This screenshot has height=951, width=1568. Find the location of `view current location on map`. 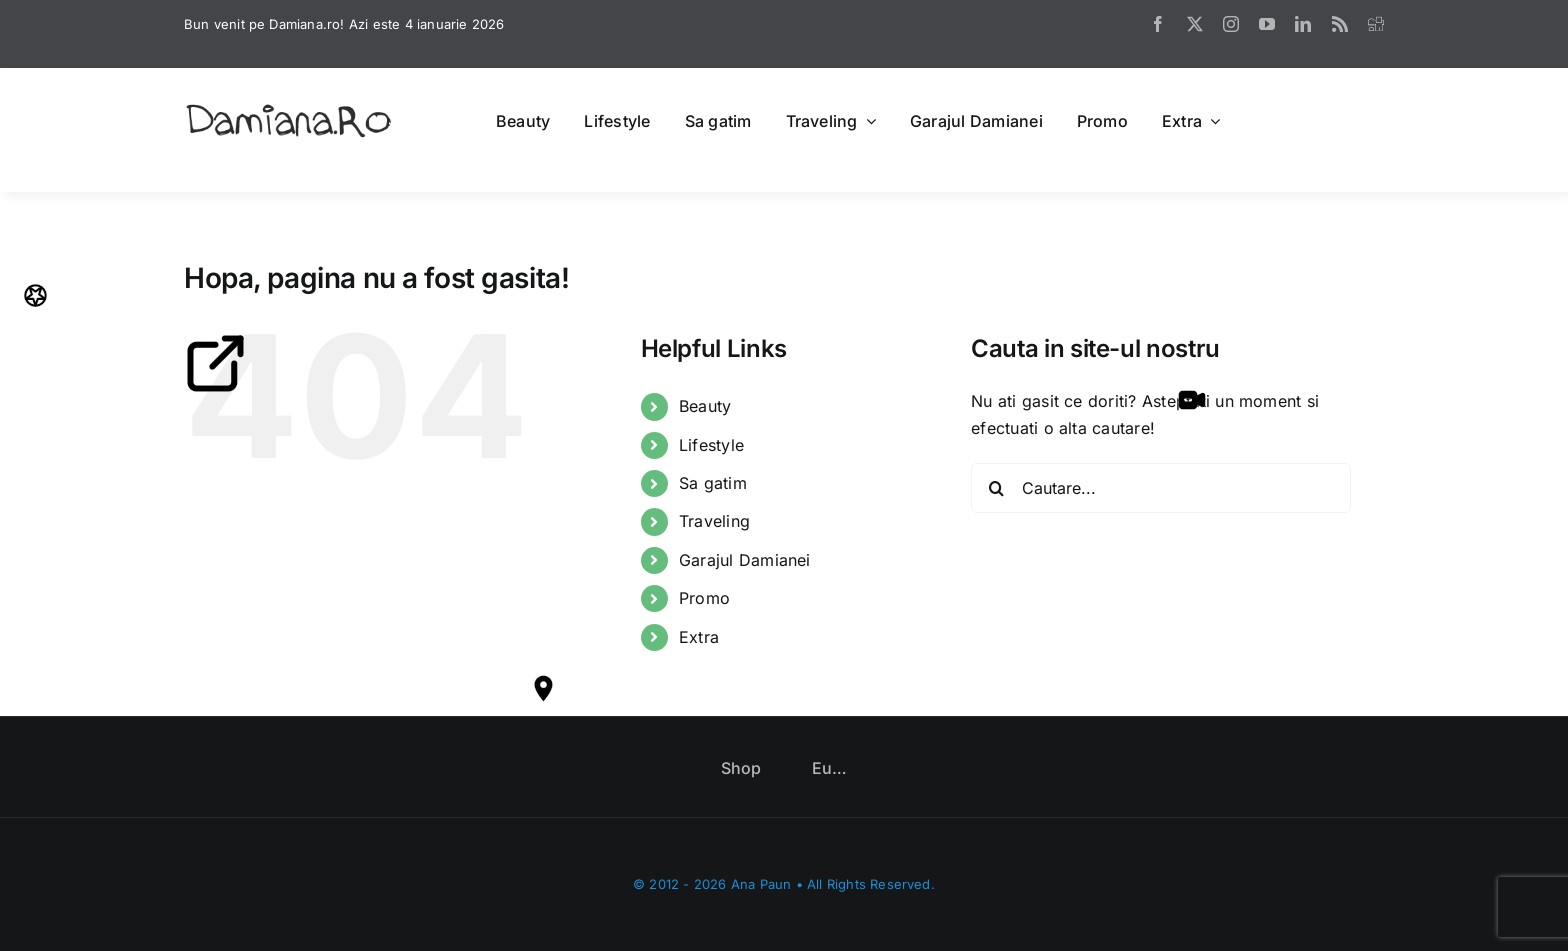

view current location on map is located at coordinates (543, 688).